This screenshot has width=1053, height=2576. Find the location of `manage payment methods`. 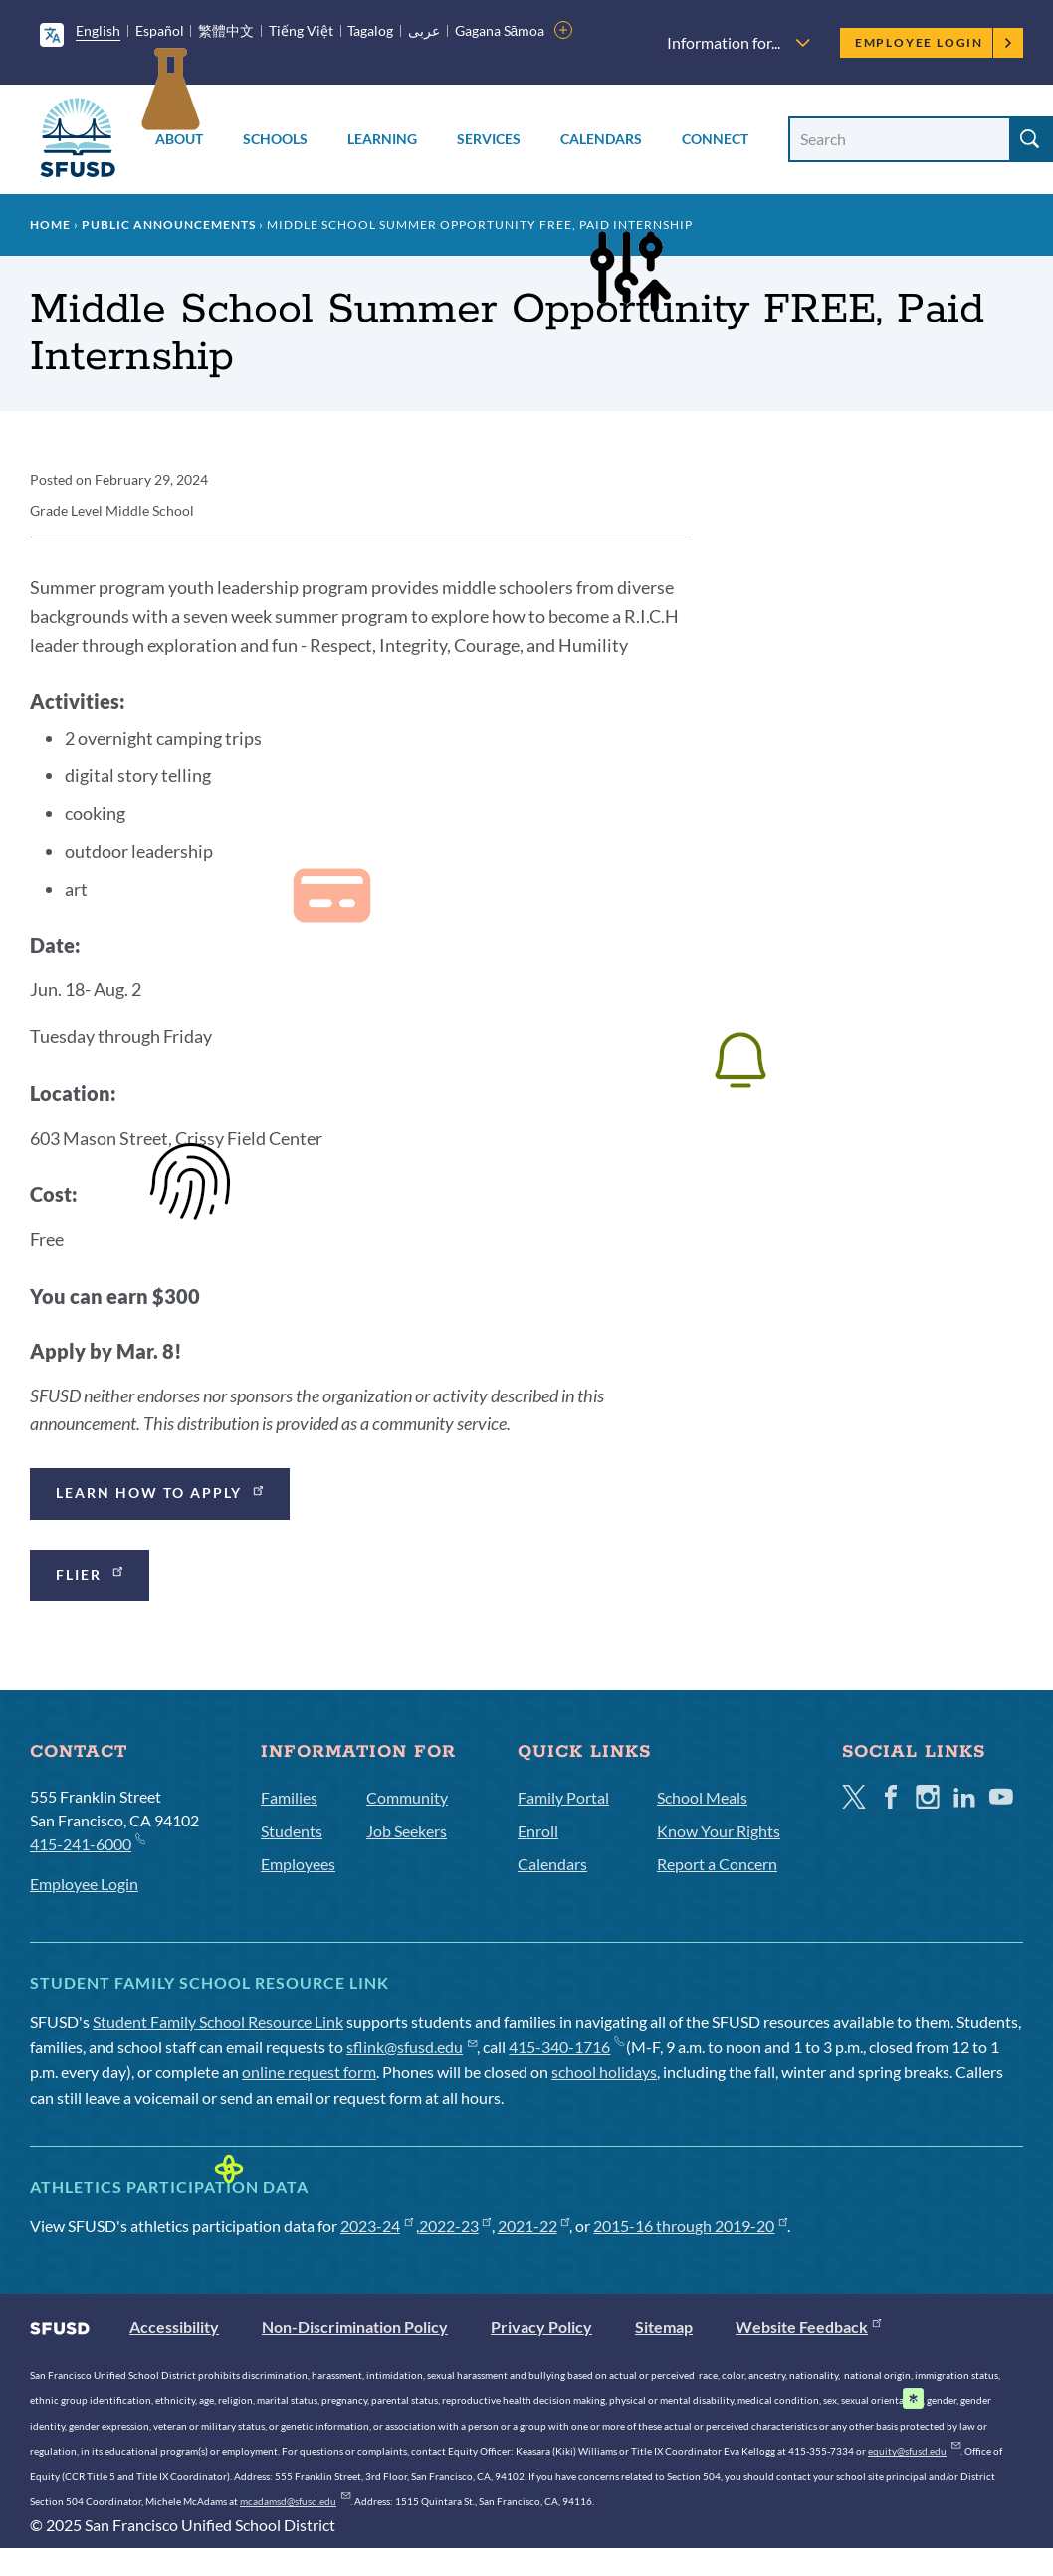

manage payment methods is located at coordinates (331, 895).